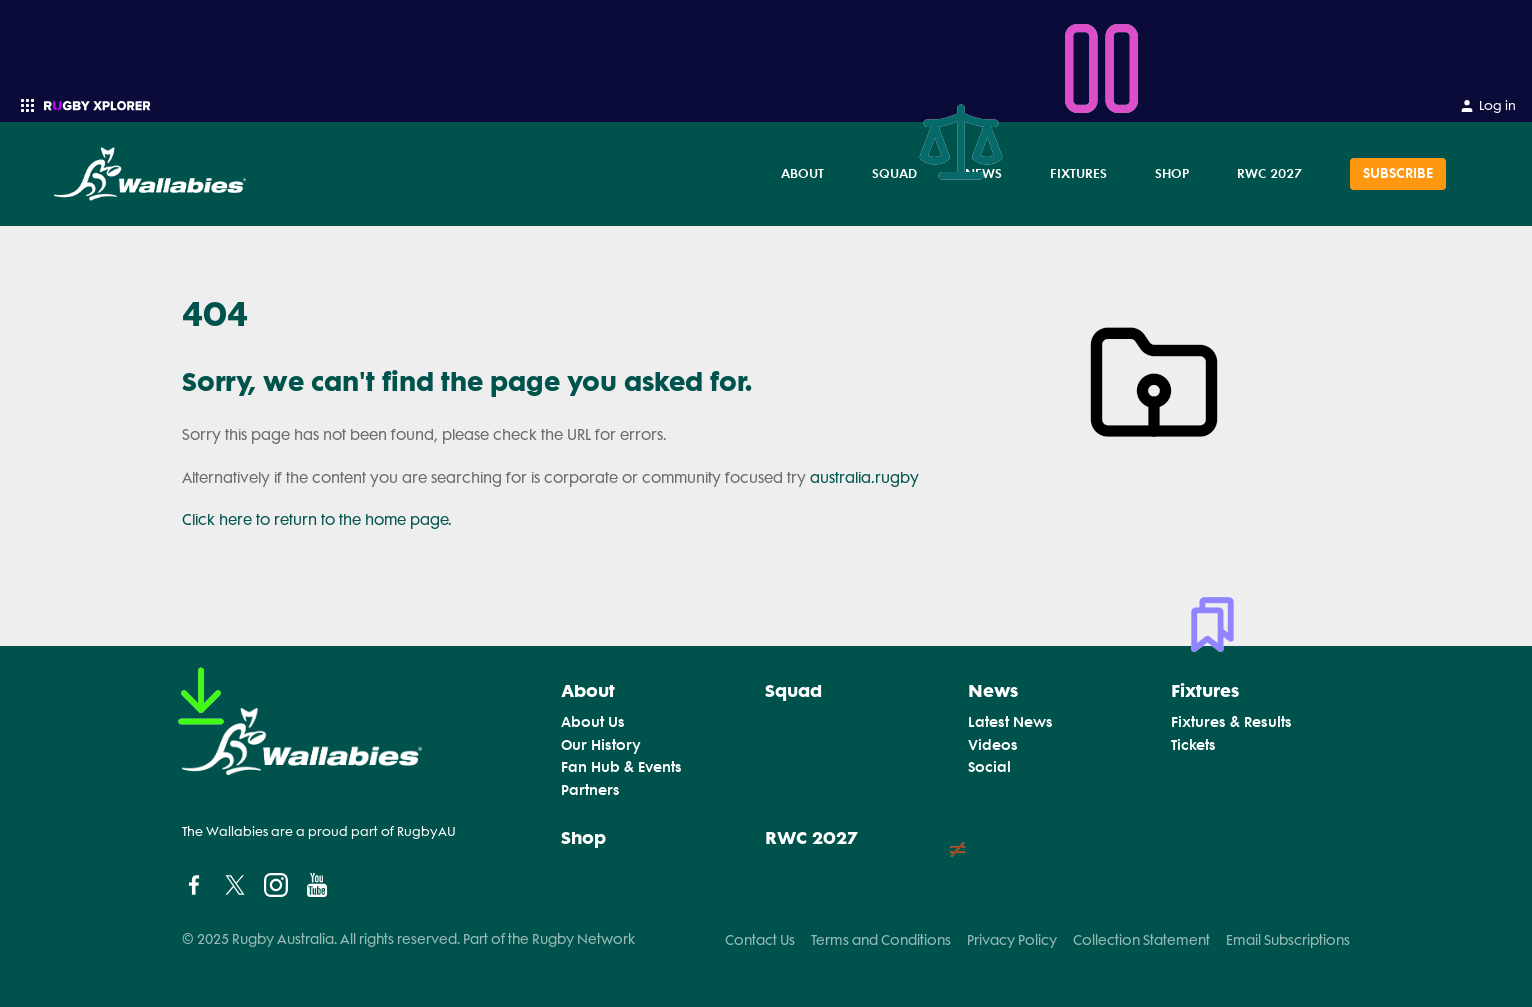 The image size is (1532, 1007). Describe the element at coordinates (1212, 624) in the screenshot. I see `view all saved bookmarks` at that location.